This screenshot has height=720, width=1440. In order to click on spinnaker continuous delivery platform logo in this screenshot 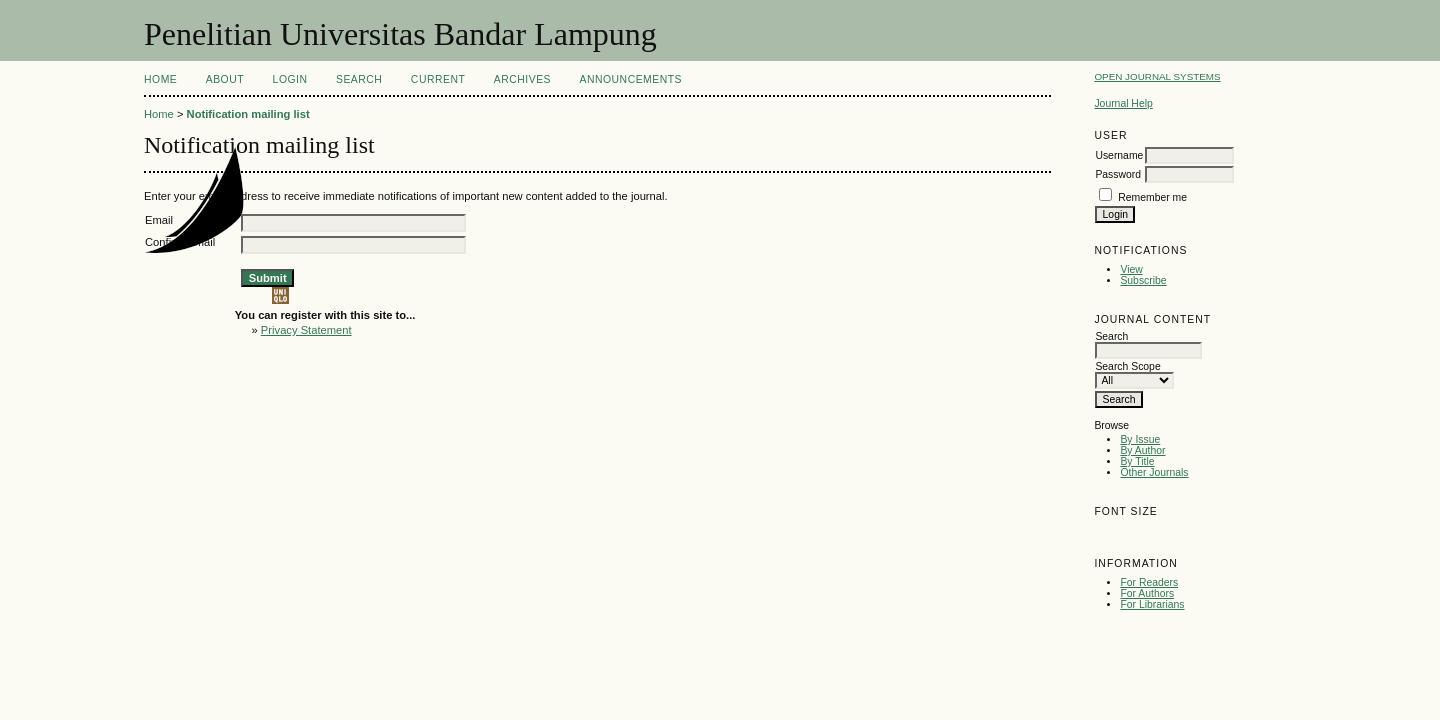, I will do `click(194, 200)`.